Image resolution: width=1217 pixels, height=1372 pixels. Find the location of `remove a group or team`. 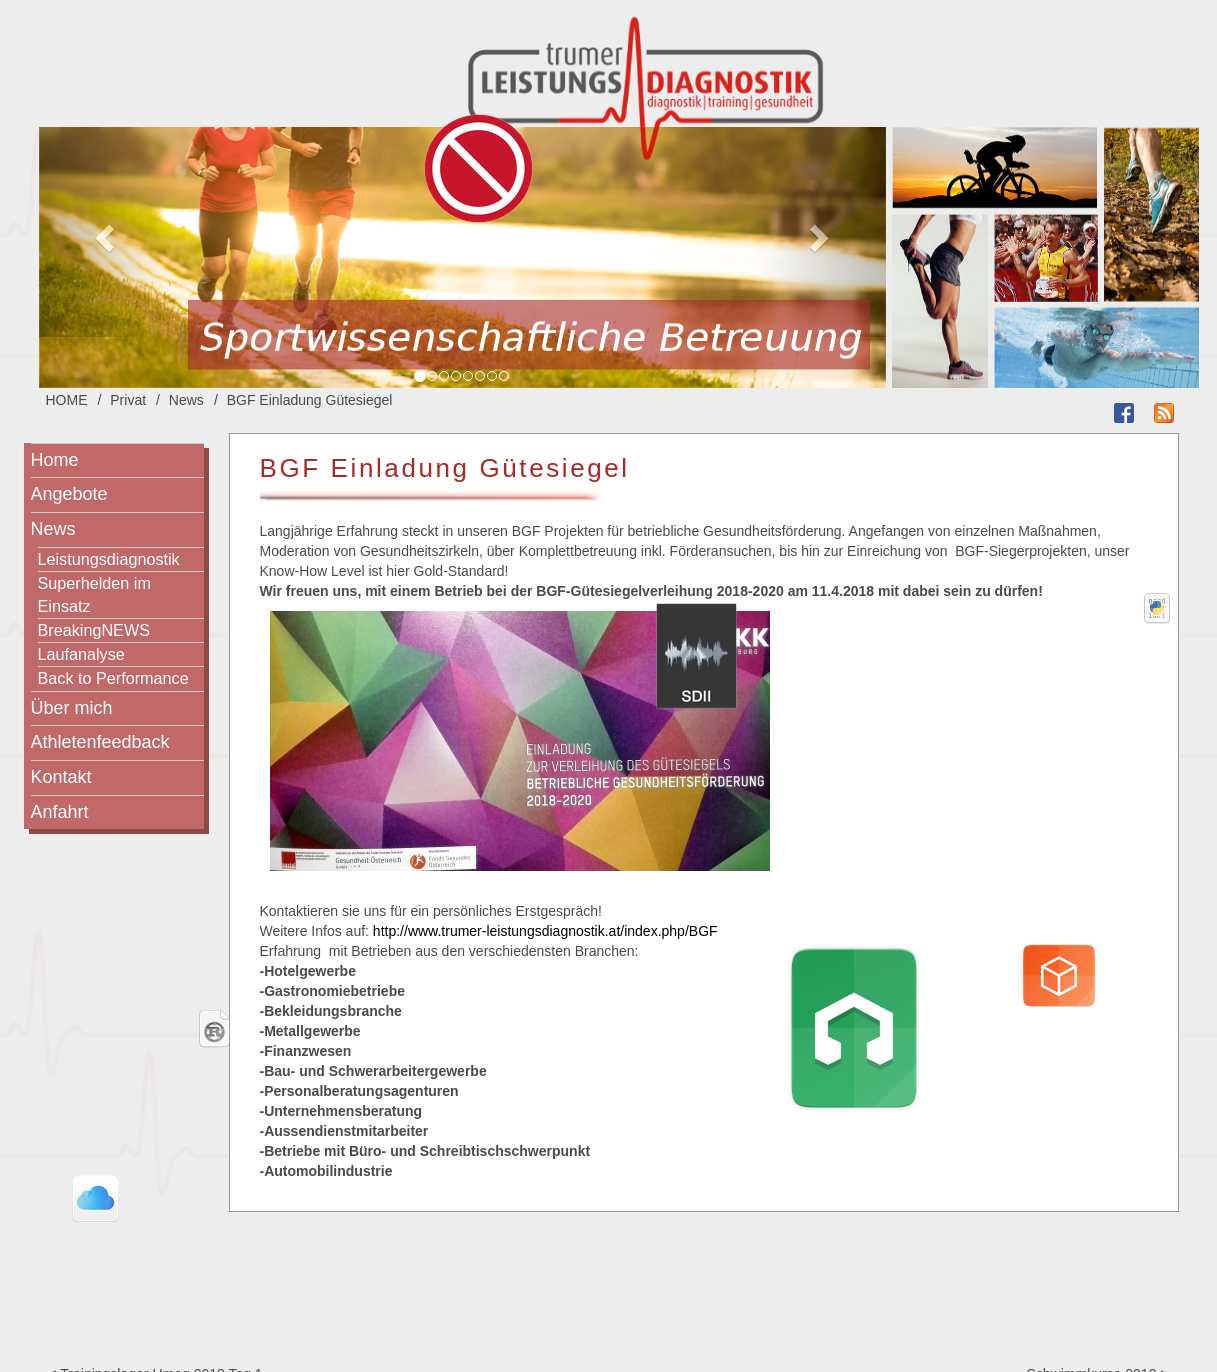

remove a group or team is located at coordinates (478, 168).